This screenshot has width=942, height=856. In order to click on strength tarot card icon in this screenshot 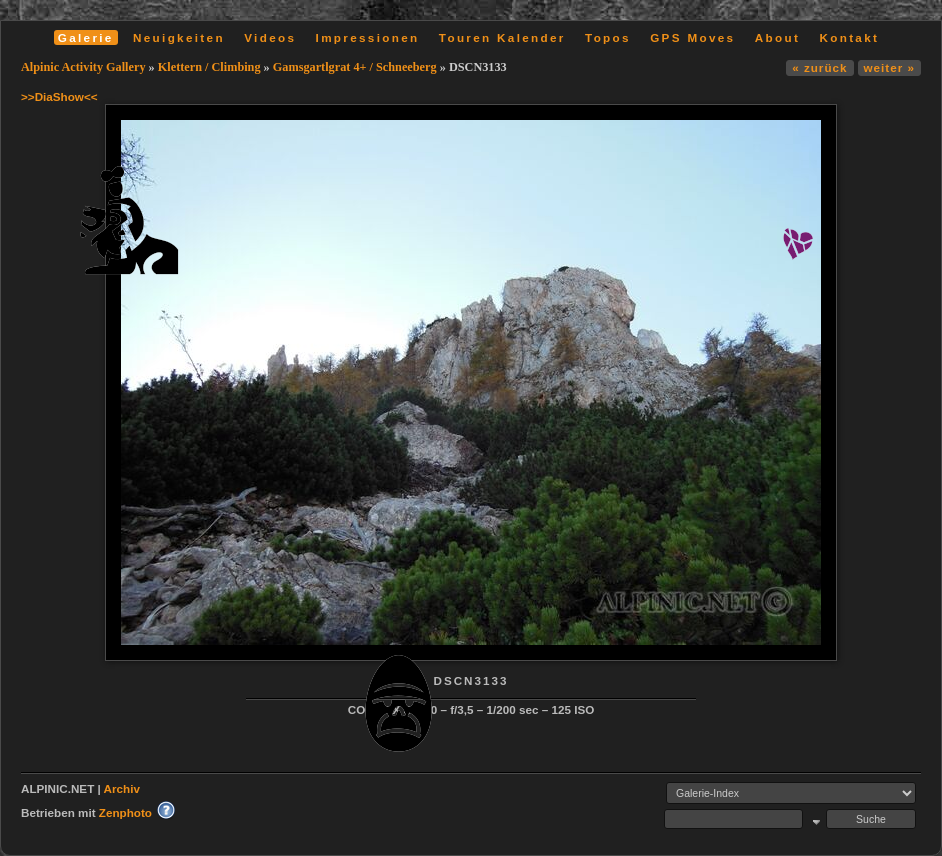, I will do `click(124, 220)`.